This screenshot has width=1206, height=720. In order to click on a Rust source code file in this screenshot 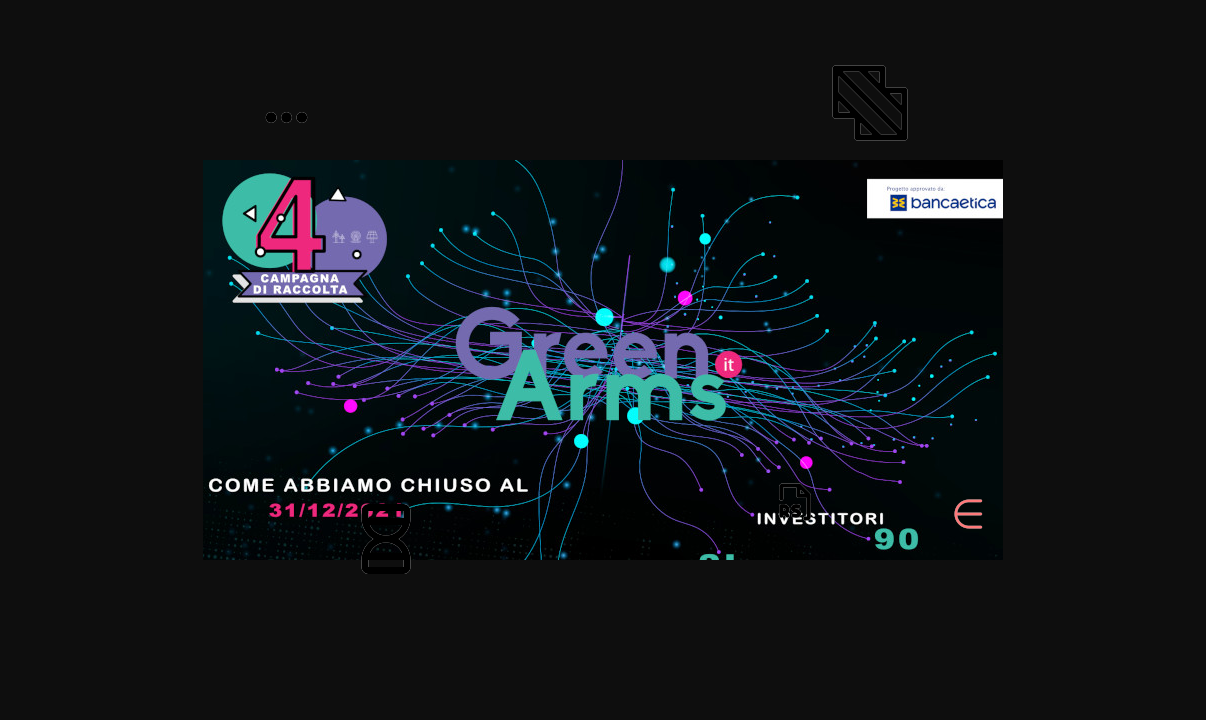, I will do `click(795, 502)`.